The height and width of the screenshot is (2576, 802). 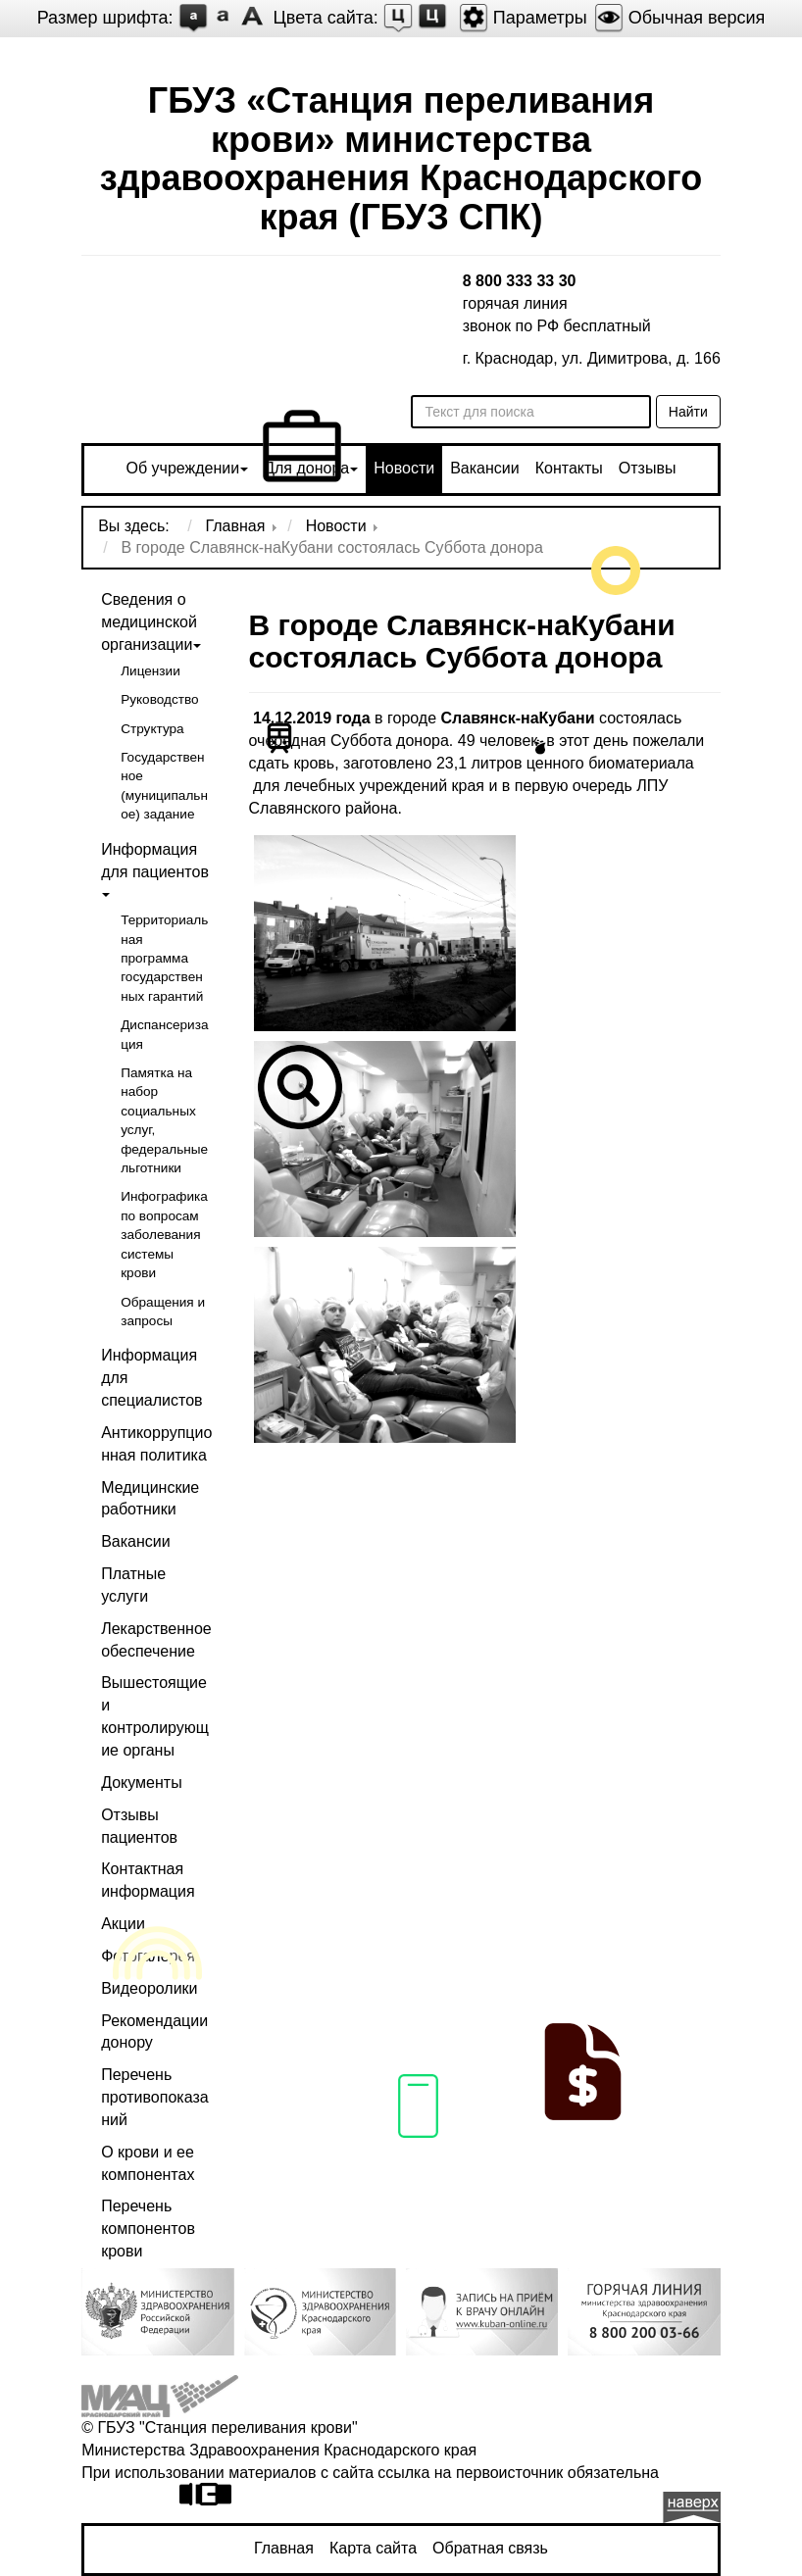 What do you see at coordinates (205, 2494) in the screenshot?
I see `access clothing or accessories settings` at bounding box center [205, 2494].